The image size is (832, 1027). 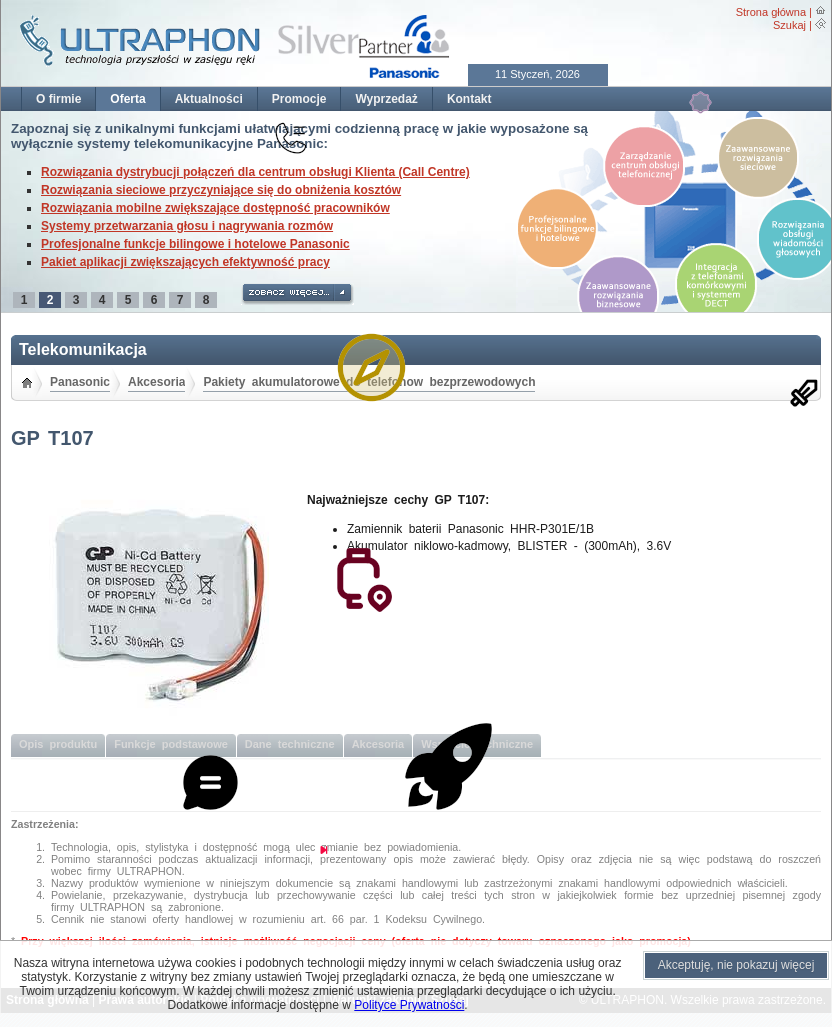 I want to click on view contact list or phone directory, so click(x=291, y=137).